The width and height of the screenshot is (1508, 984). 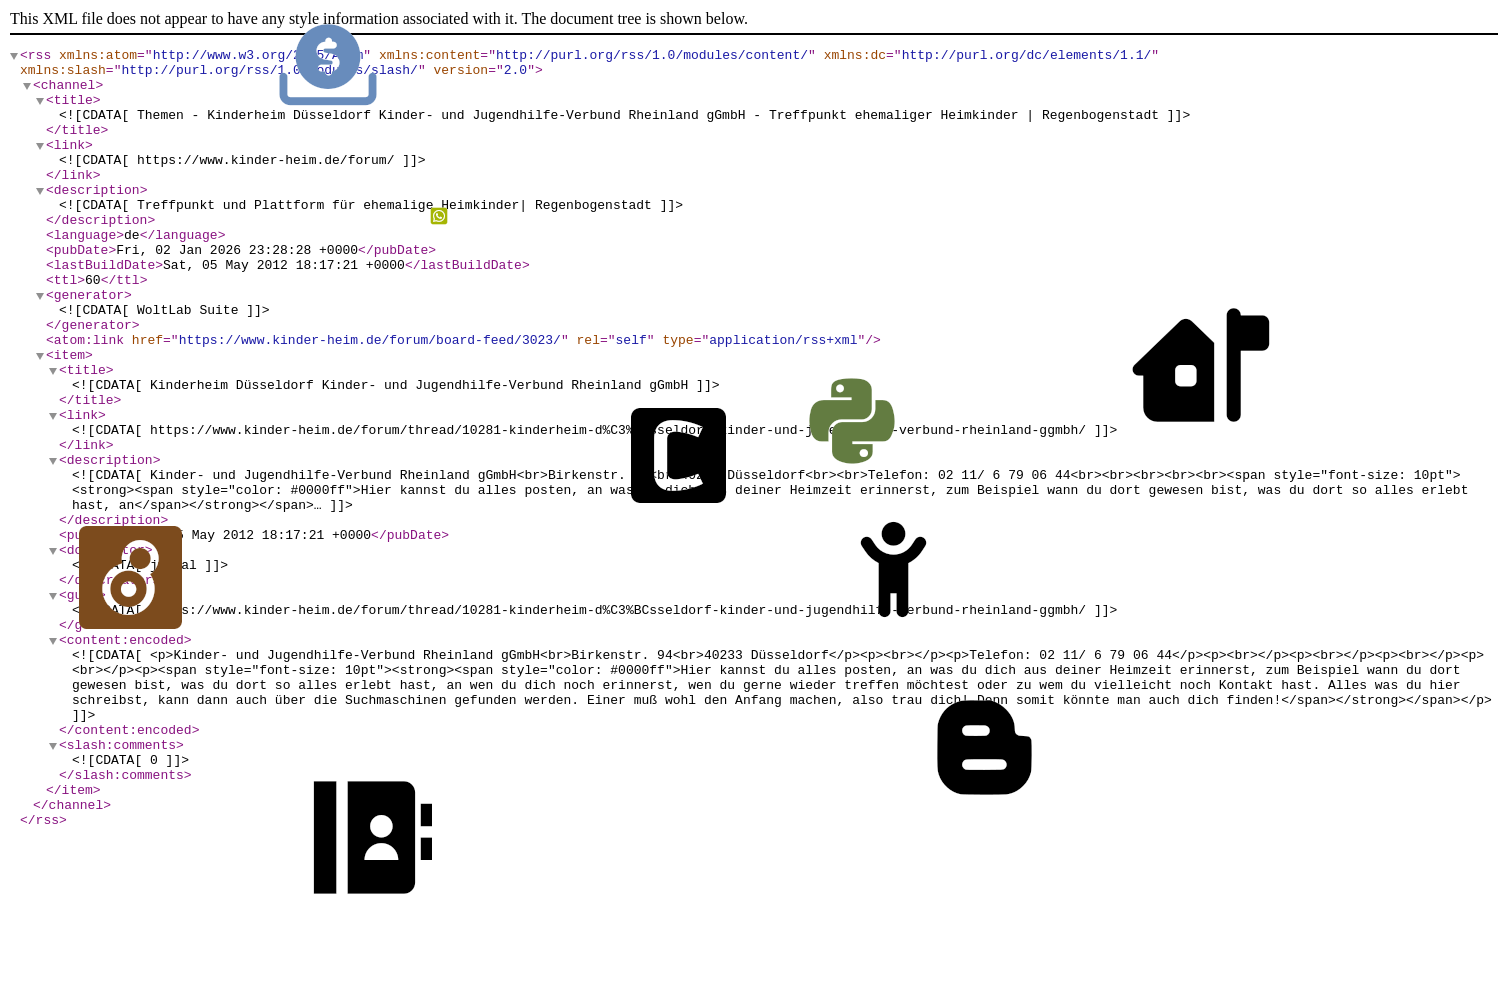 I want to click on open the Max streaming app, so click(x=130, y=577).